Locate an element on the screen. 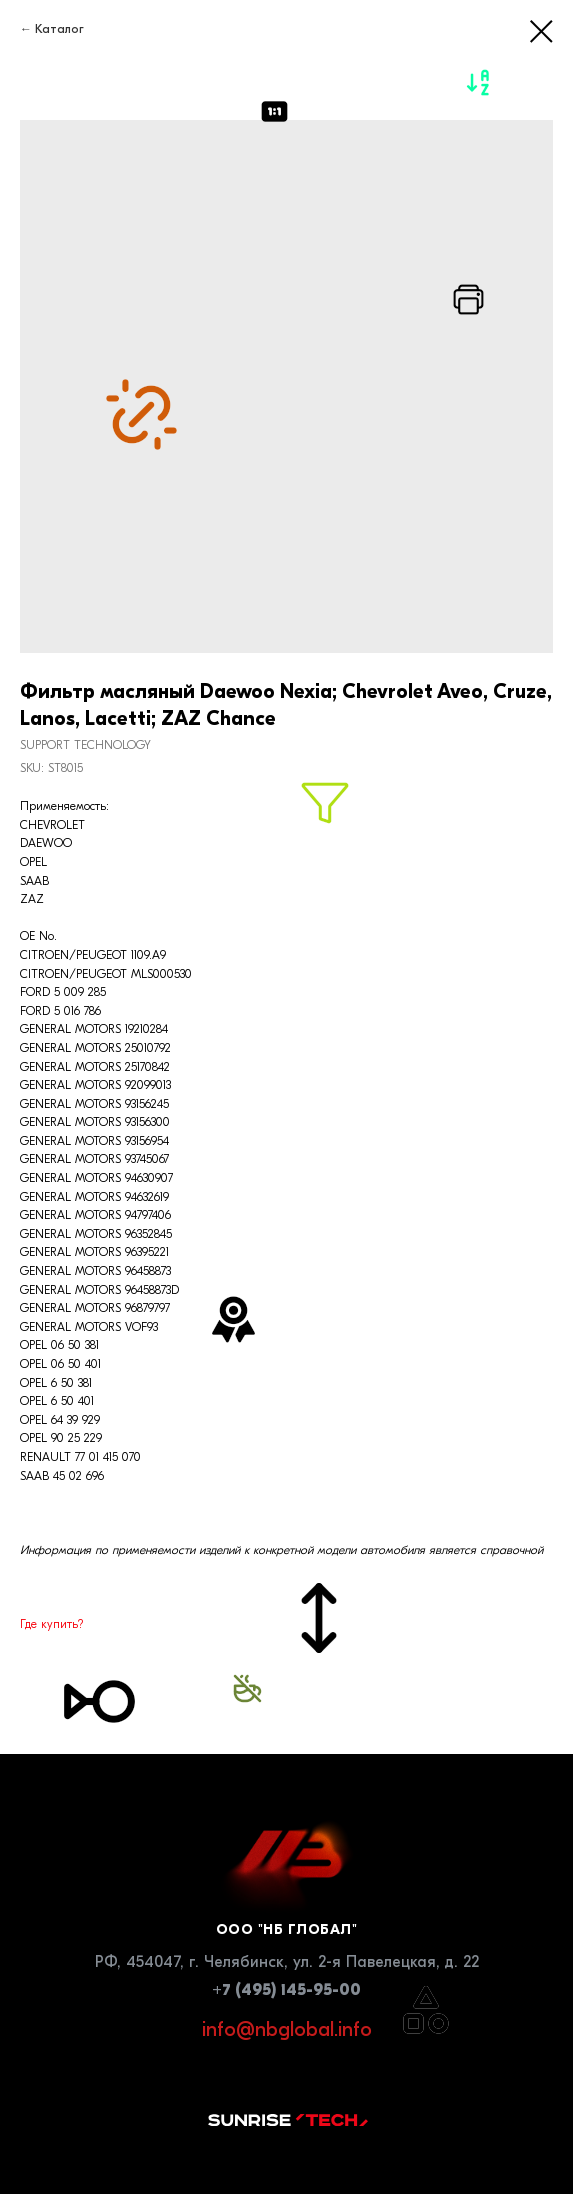  filter or sort content is located at coordinates (325, 803).